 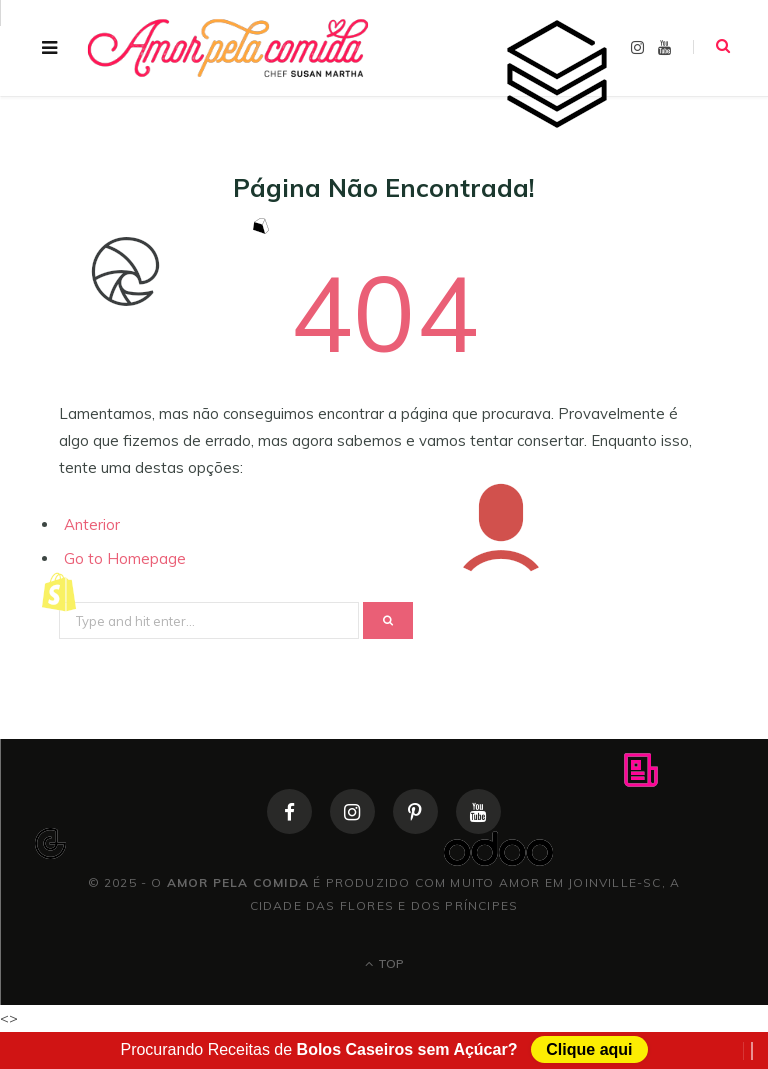 What do you see at coordinates (261, 226) in the screenshot?
I see `gurobi optimization software logo` at bounding box center [261, 226].